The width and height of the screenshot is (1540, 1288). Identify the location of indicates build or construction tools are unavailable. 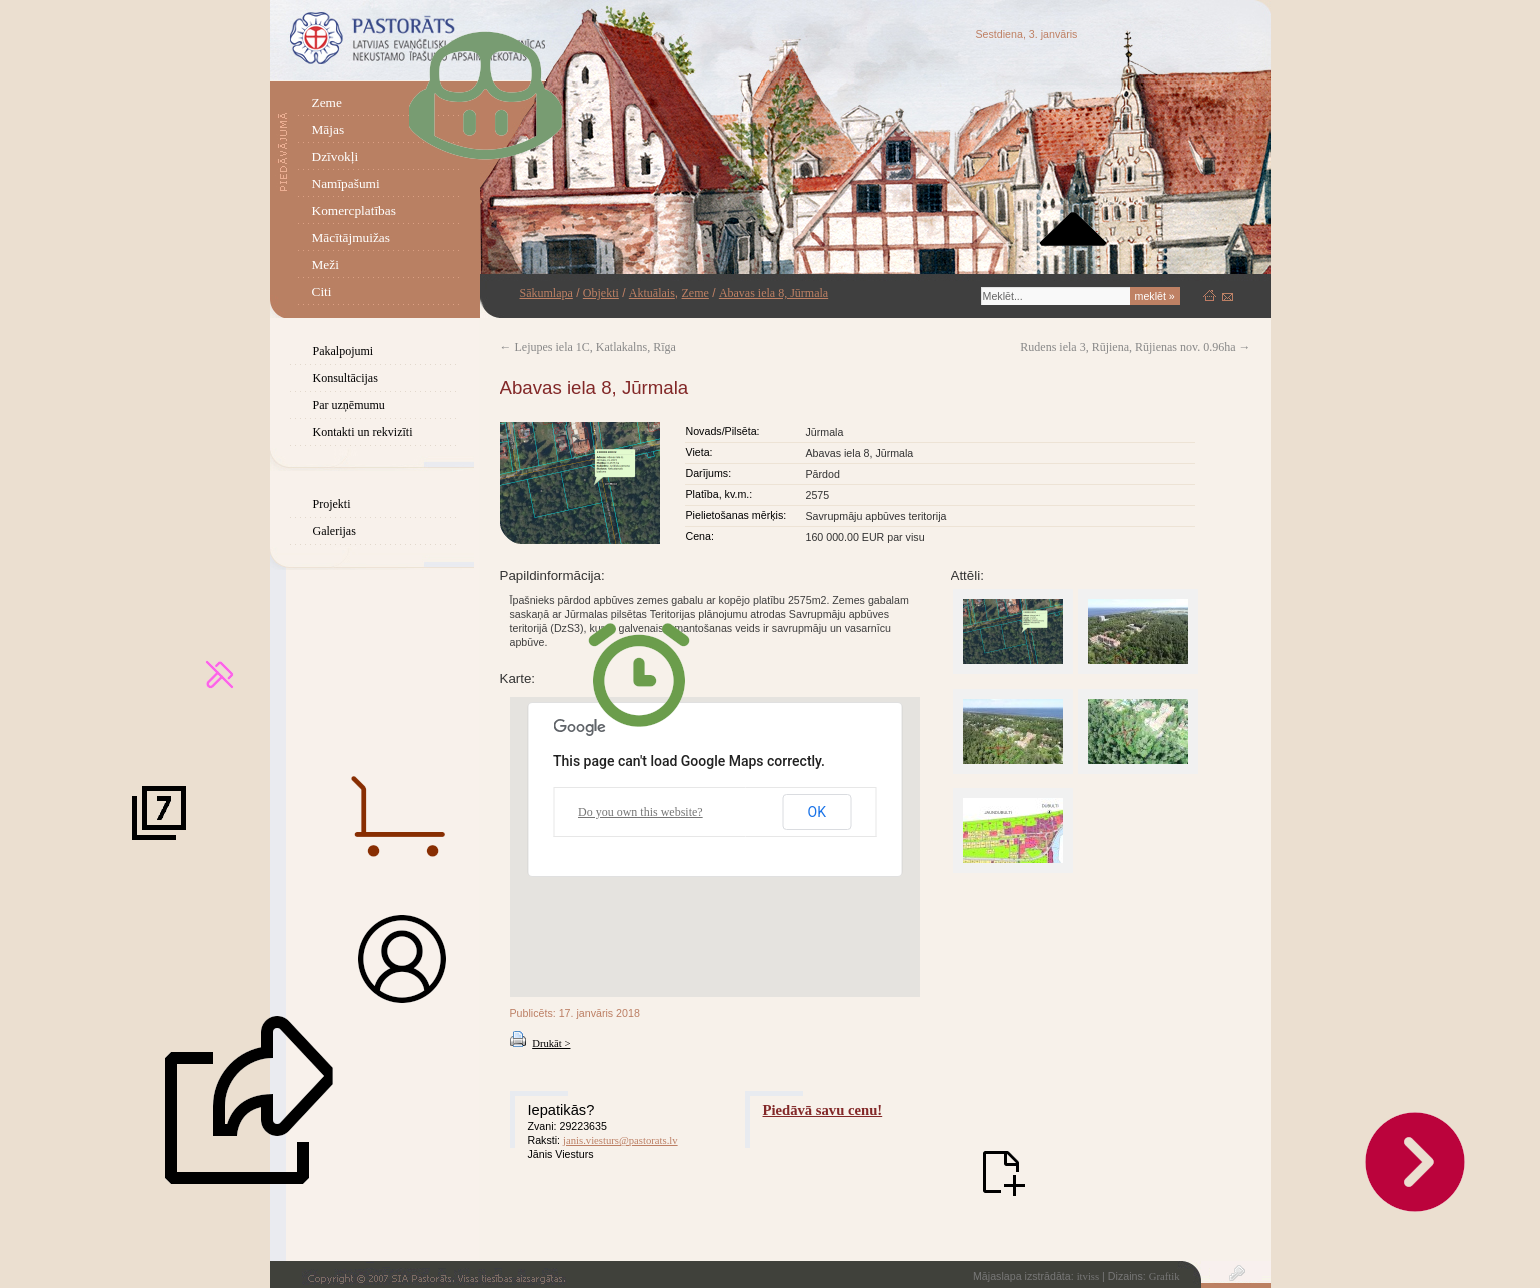
(219, 674).